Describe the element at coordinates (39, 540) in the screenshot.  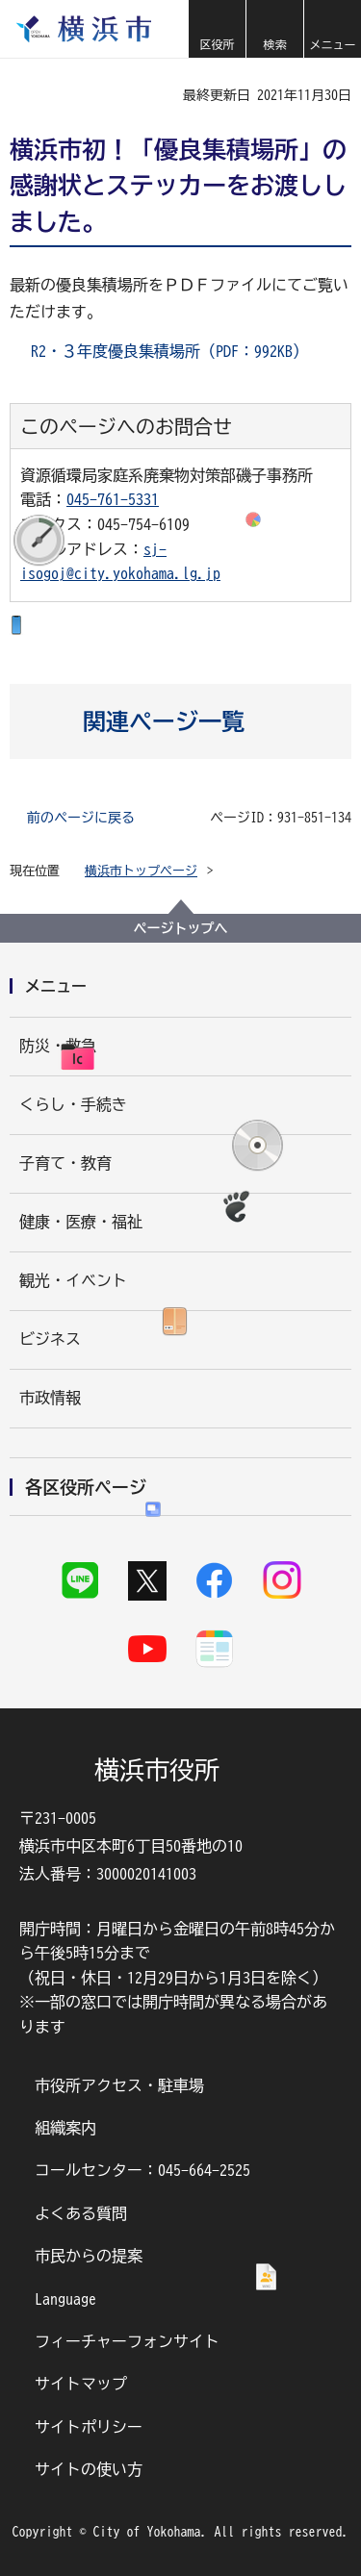
I see `open sysprof system profiler` at that location.